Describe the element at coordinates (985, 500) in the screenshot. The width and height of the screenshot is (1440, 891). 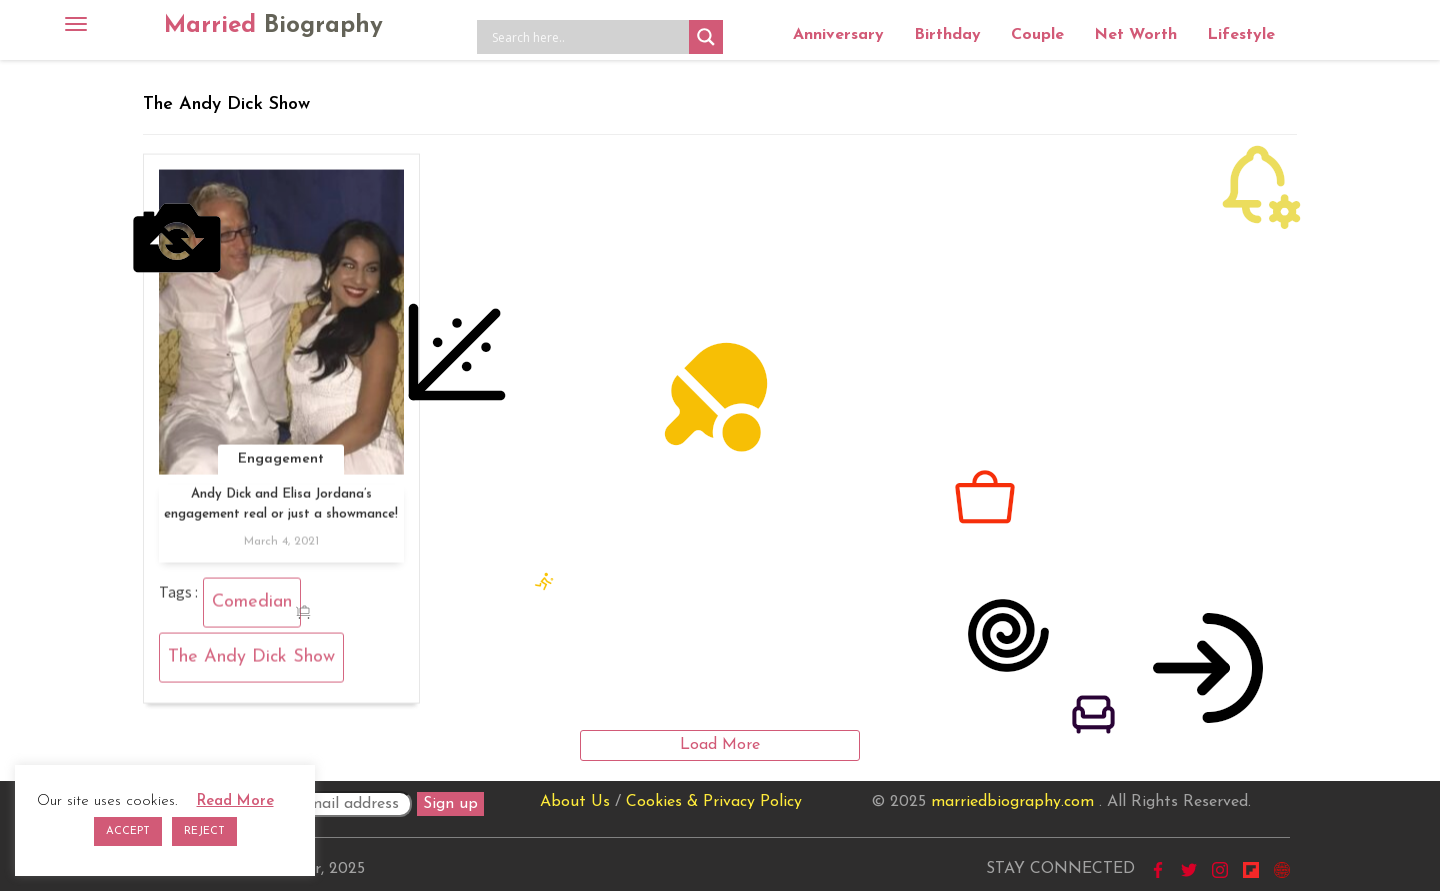
I see `view your shopping bag` at that location.